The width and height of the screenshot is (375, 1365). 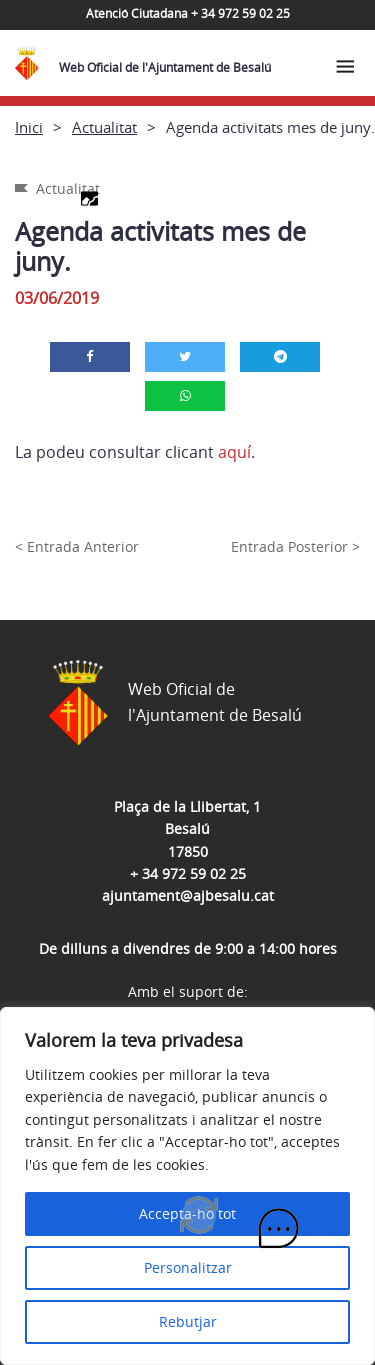 What do you see at coordinates (199, 1215) in the screenshot?
I see `refresh or reload content` at bounding box center [199, 1215].